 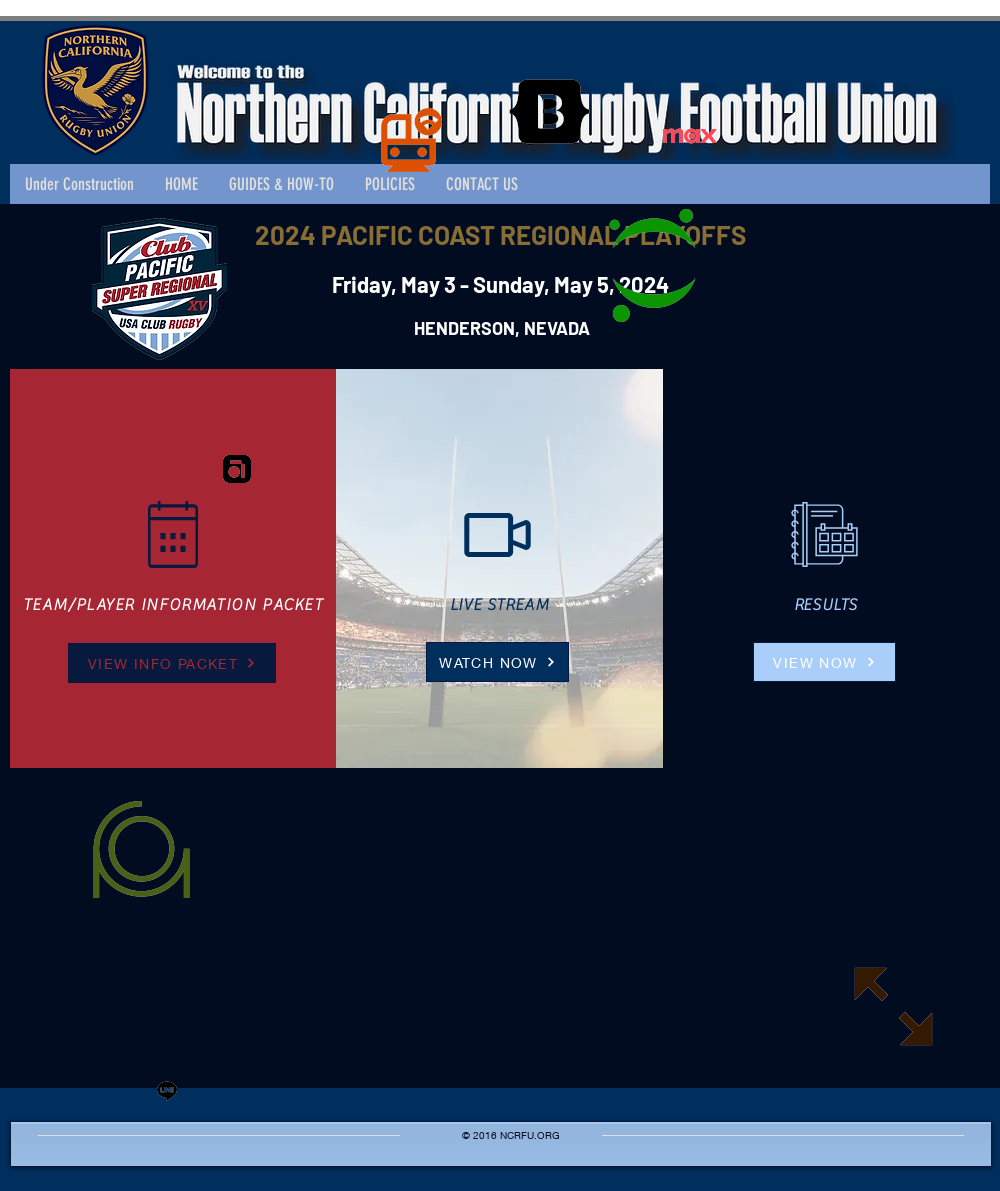 What do you see at coordinates (408, 141) in the screenshot?
I see `indicates wifi availability on subway or transit` at bounding box center [408, 141].